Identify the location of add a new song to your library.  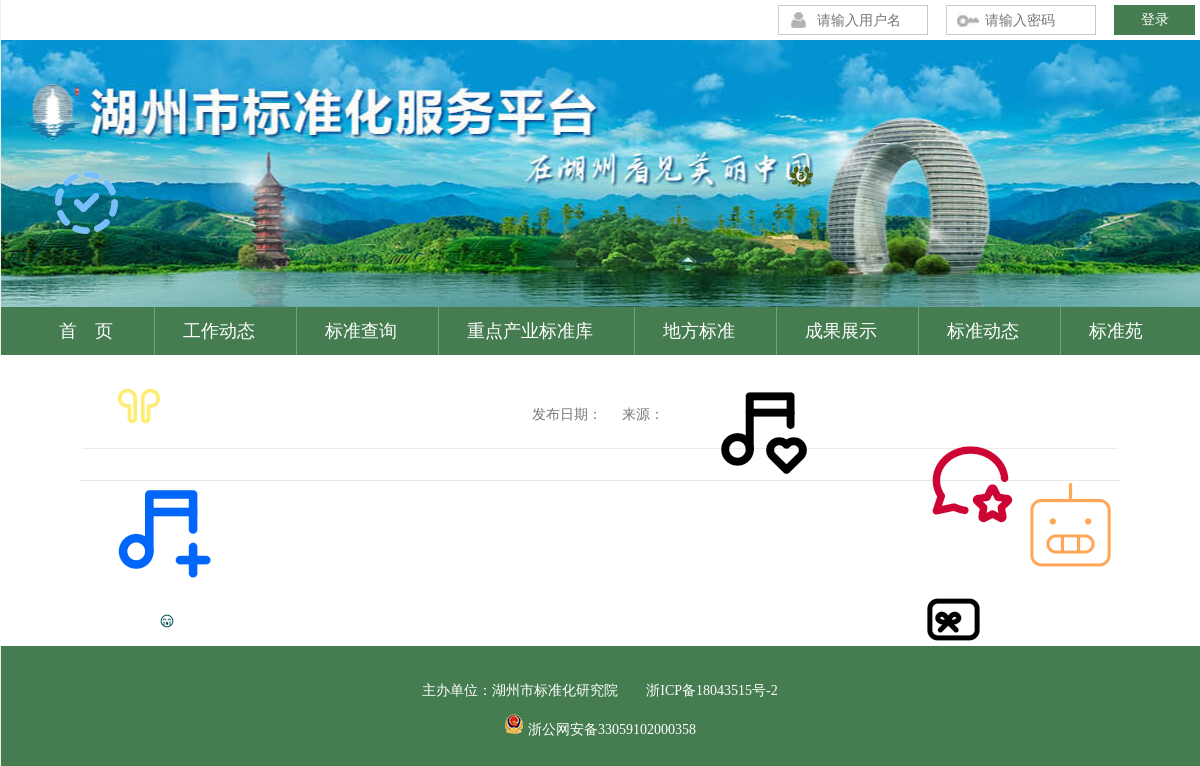
(162, 529).